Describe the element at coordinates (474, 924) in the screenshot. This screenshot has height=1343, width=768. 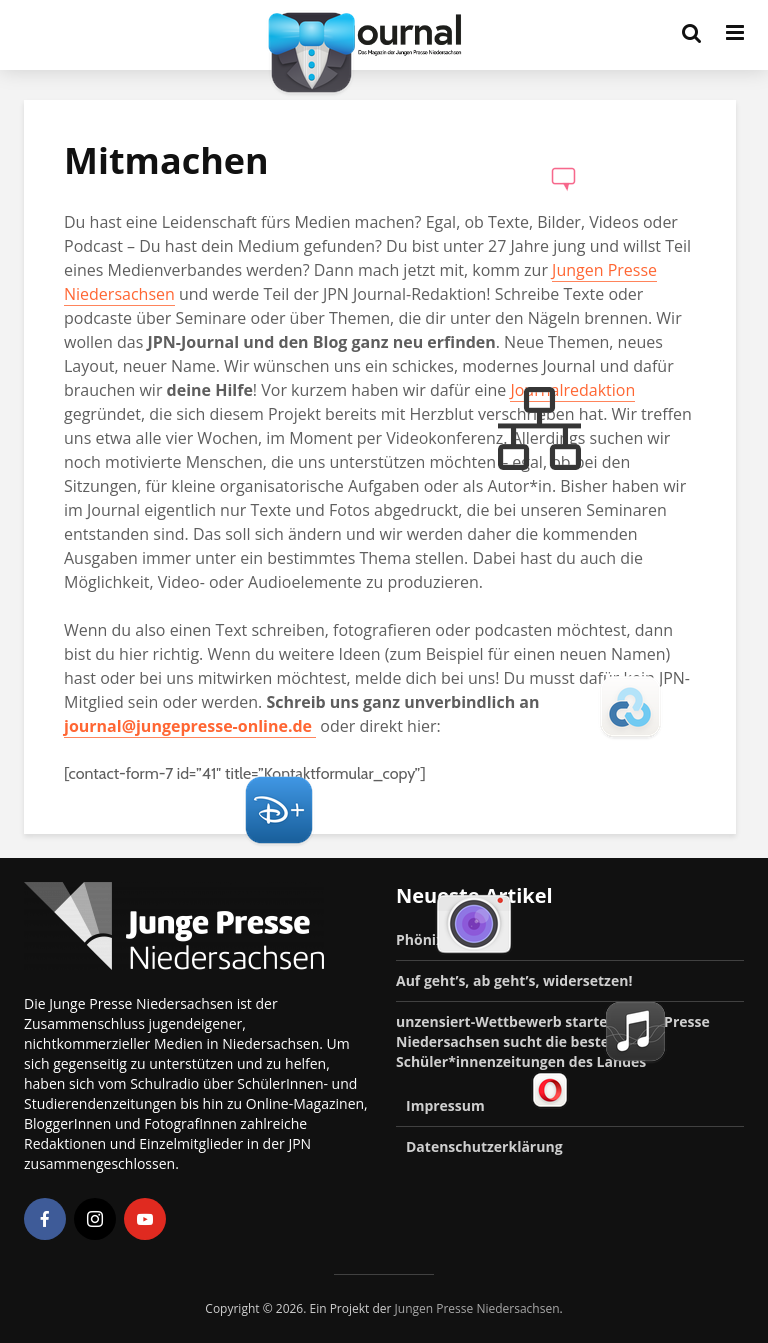
I see `open the camera app` at that location.